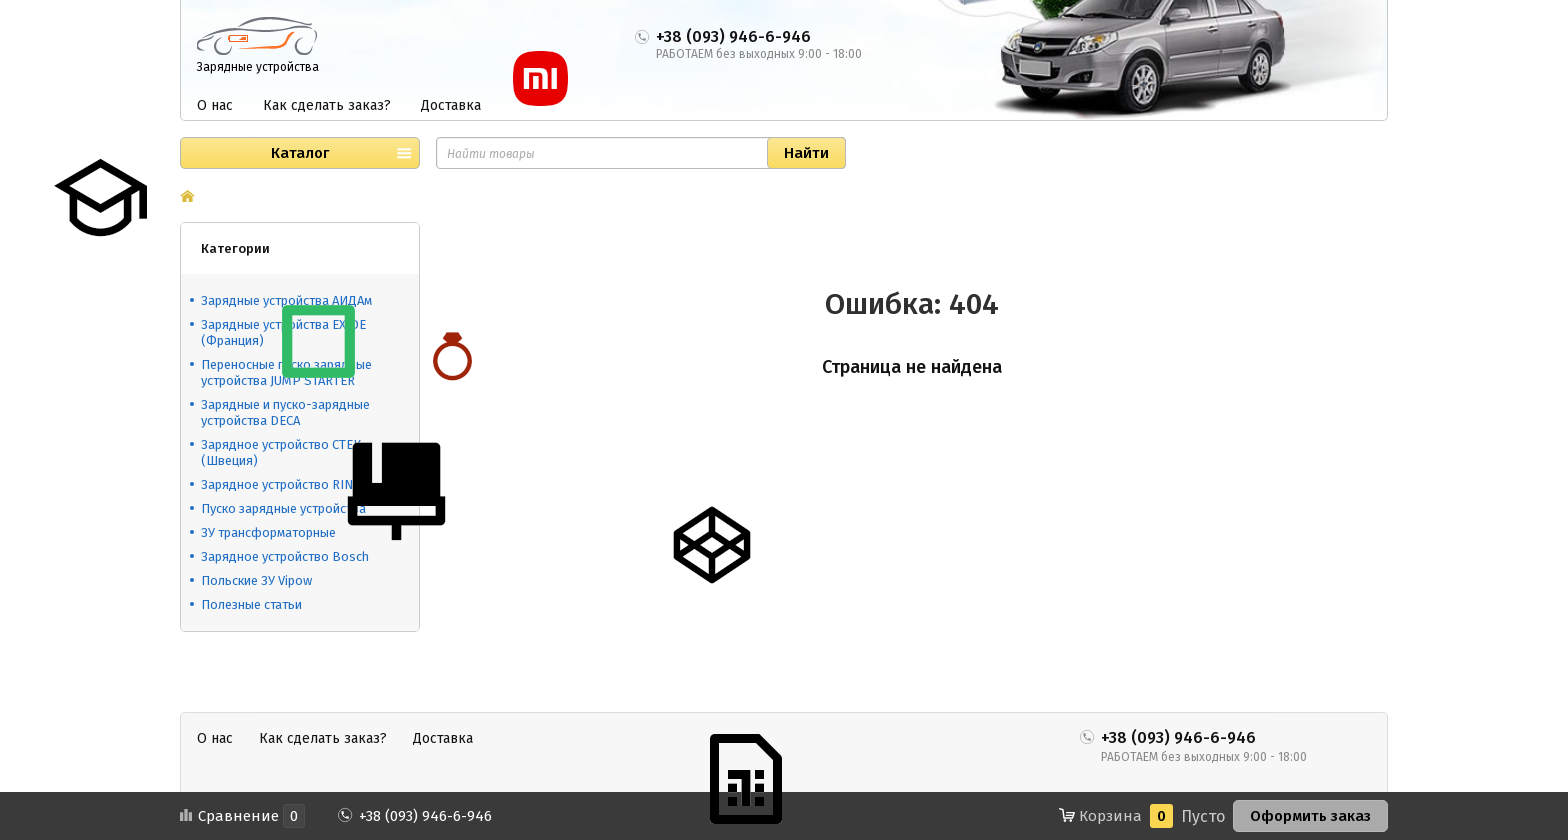 The height and width of the screenshot is (840, 1568). I want to click on view sim card information, so click(746, 779).